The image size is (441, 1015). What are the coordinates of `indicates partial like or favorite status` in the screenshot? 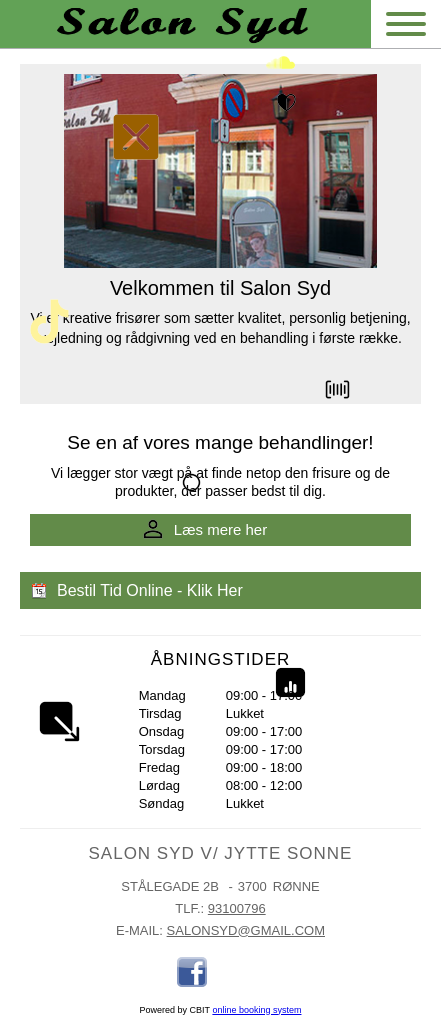 It's located at (286, 102).